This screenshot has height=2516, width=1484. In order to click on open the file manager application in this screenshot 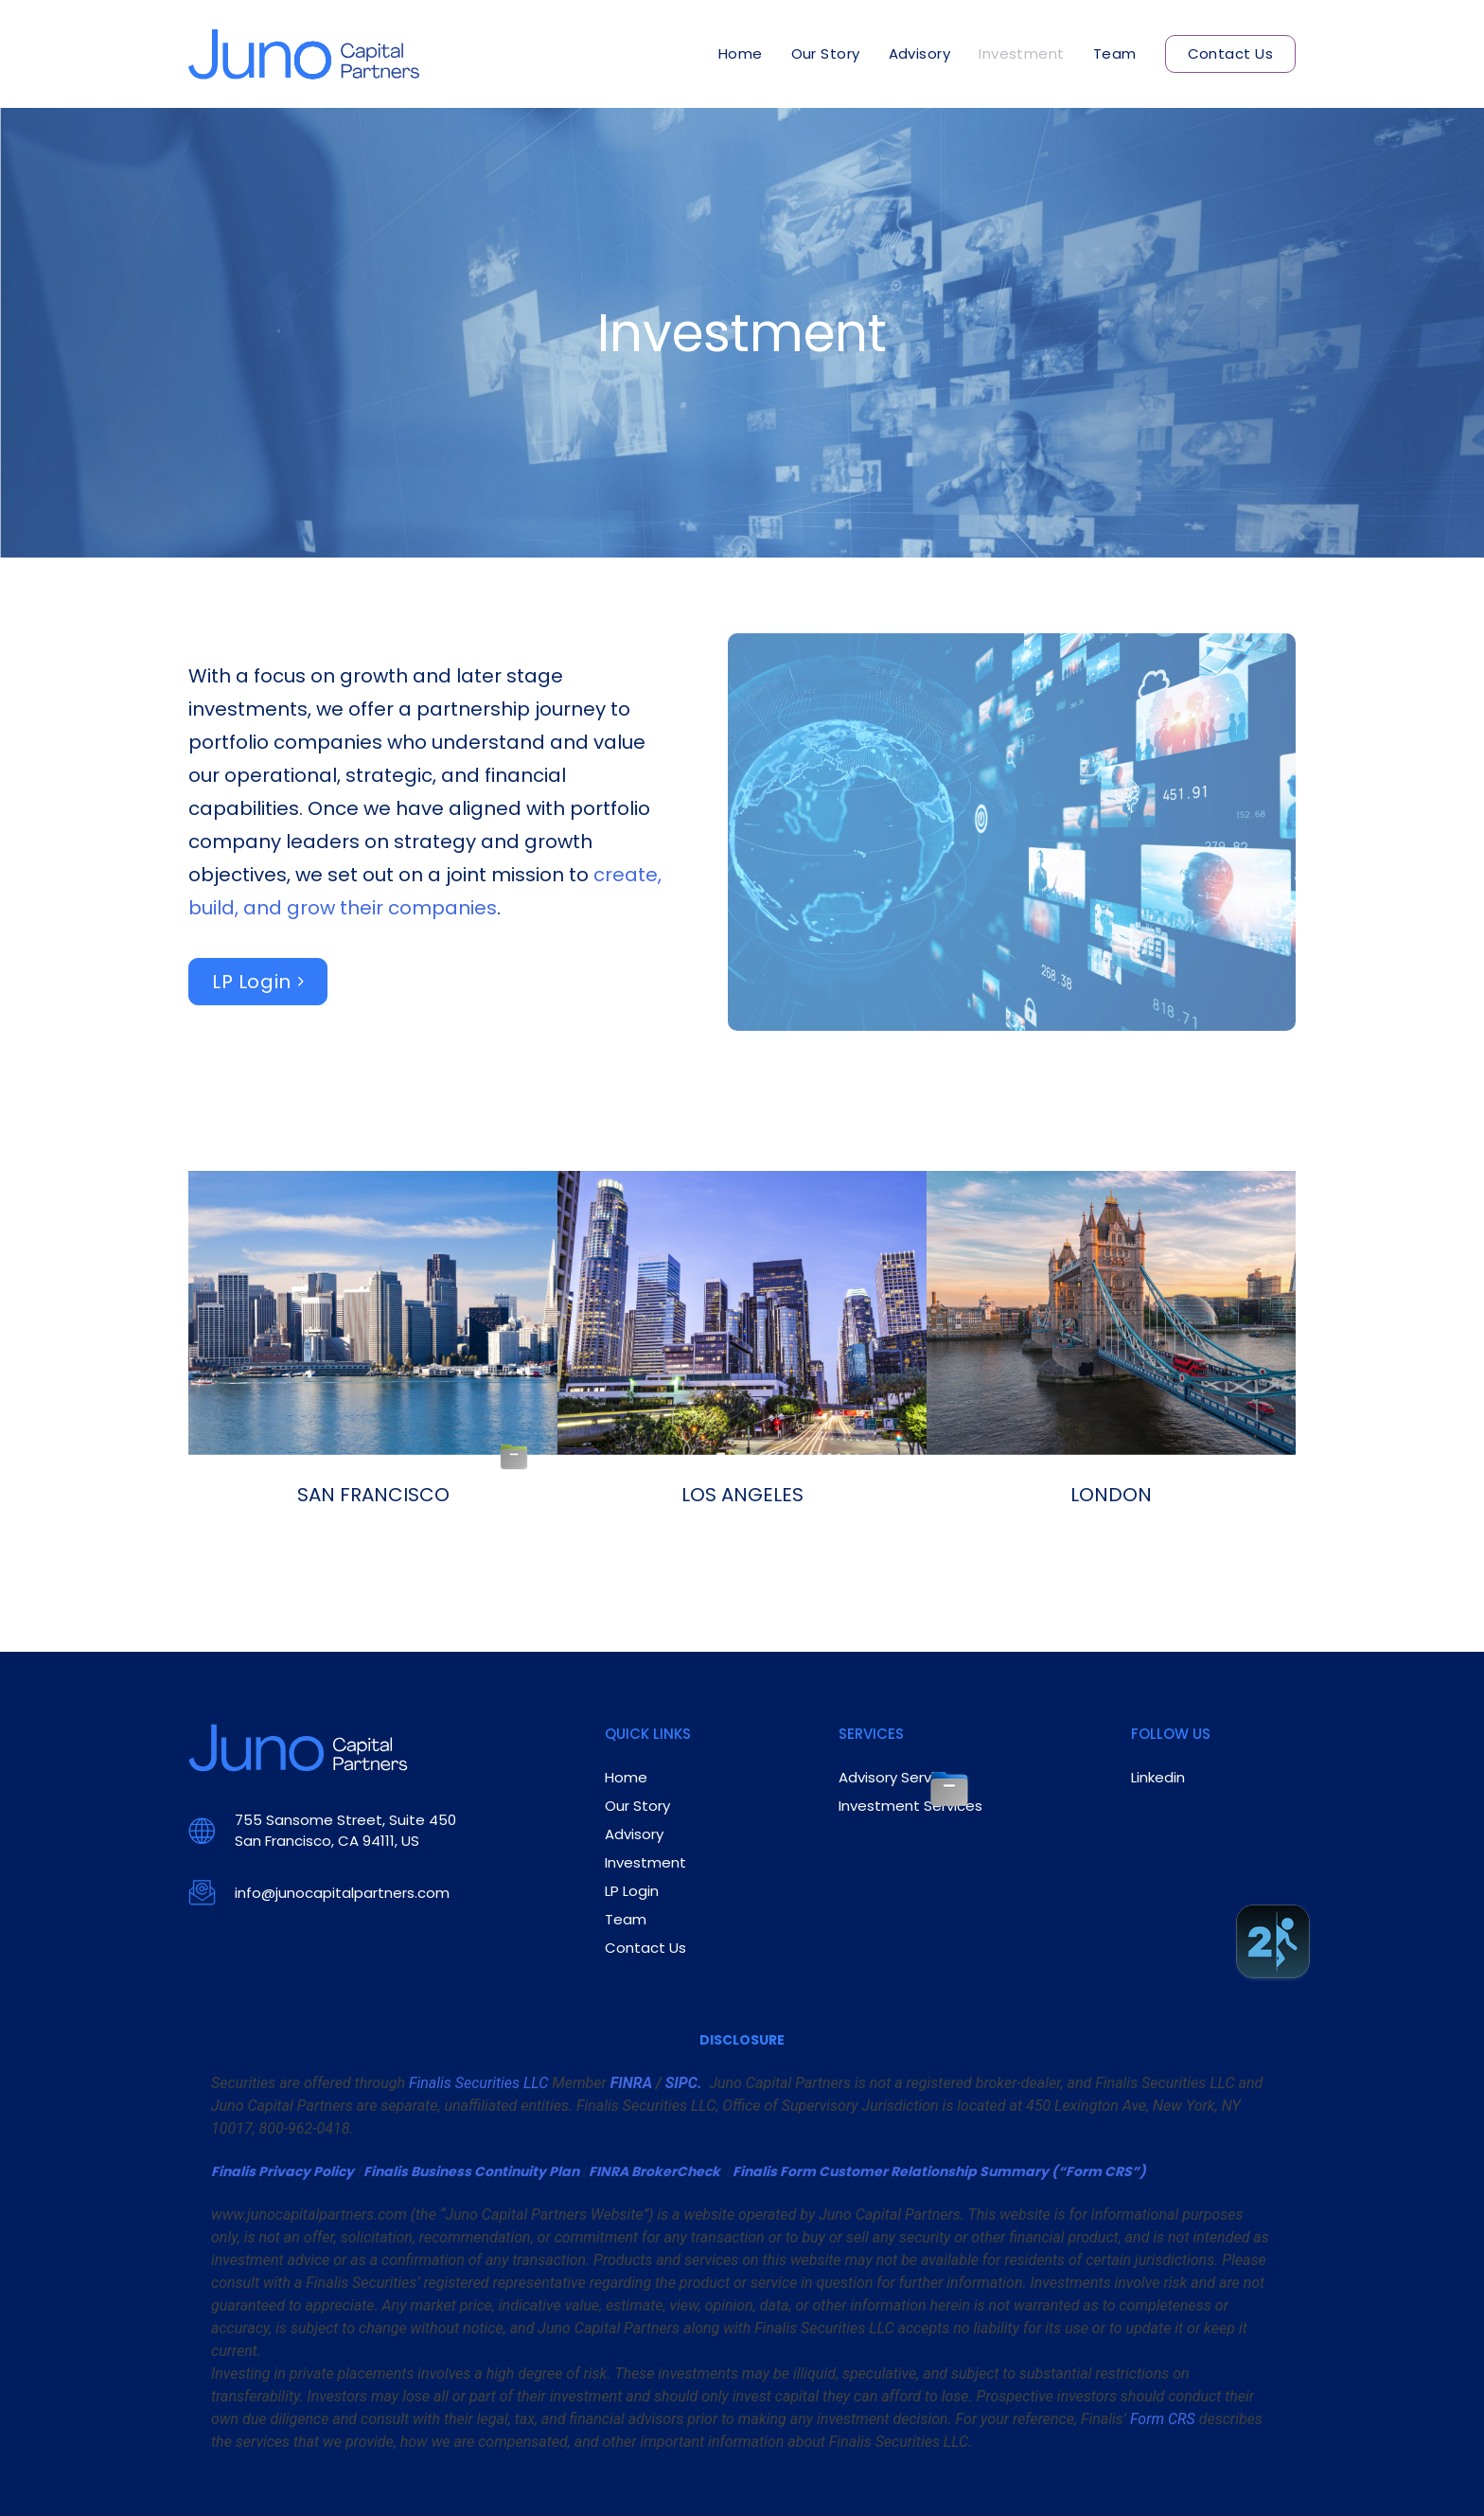, I will do `click(949, 1789)`.